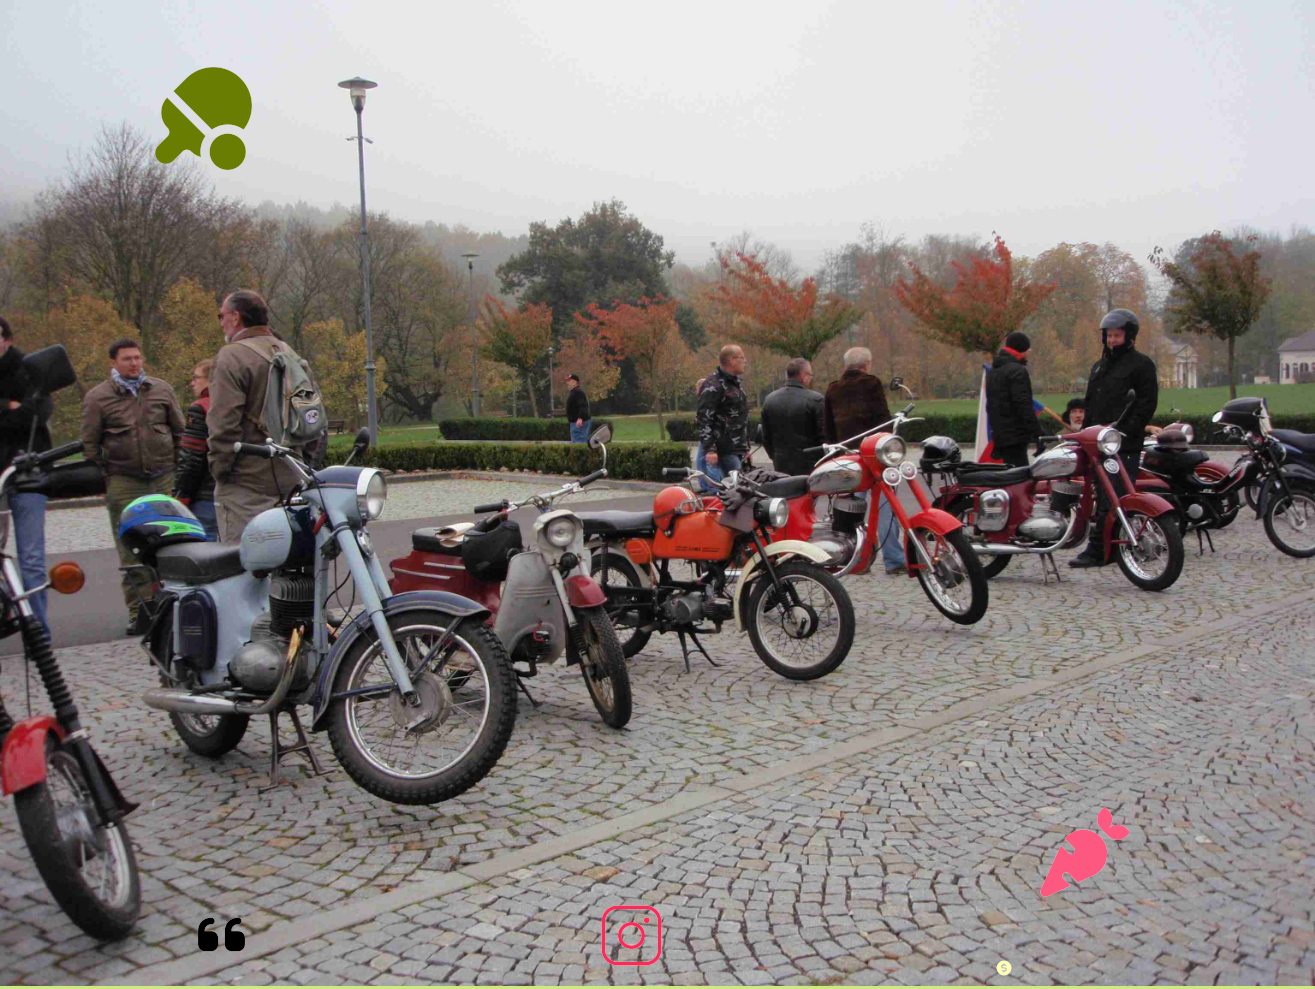  Describe the element at coordinates (1004, 968) in the screenshot. I see `view account balance or financial summary` at that location.